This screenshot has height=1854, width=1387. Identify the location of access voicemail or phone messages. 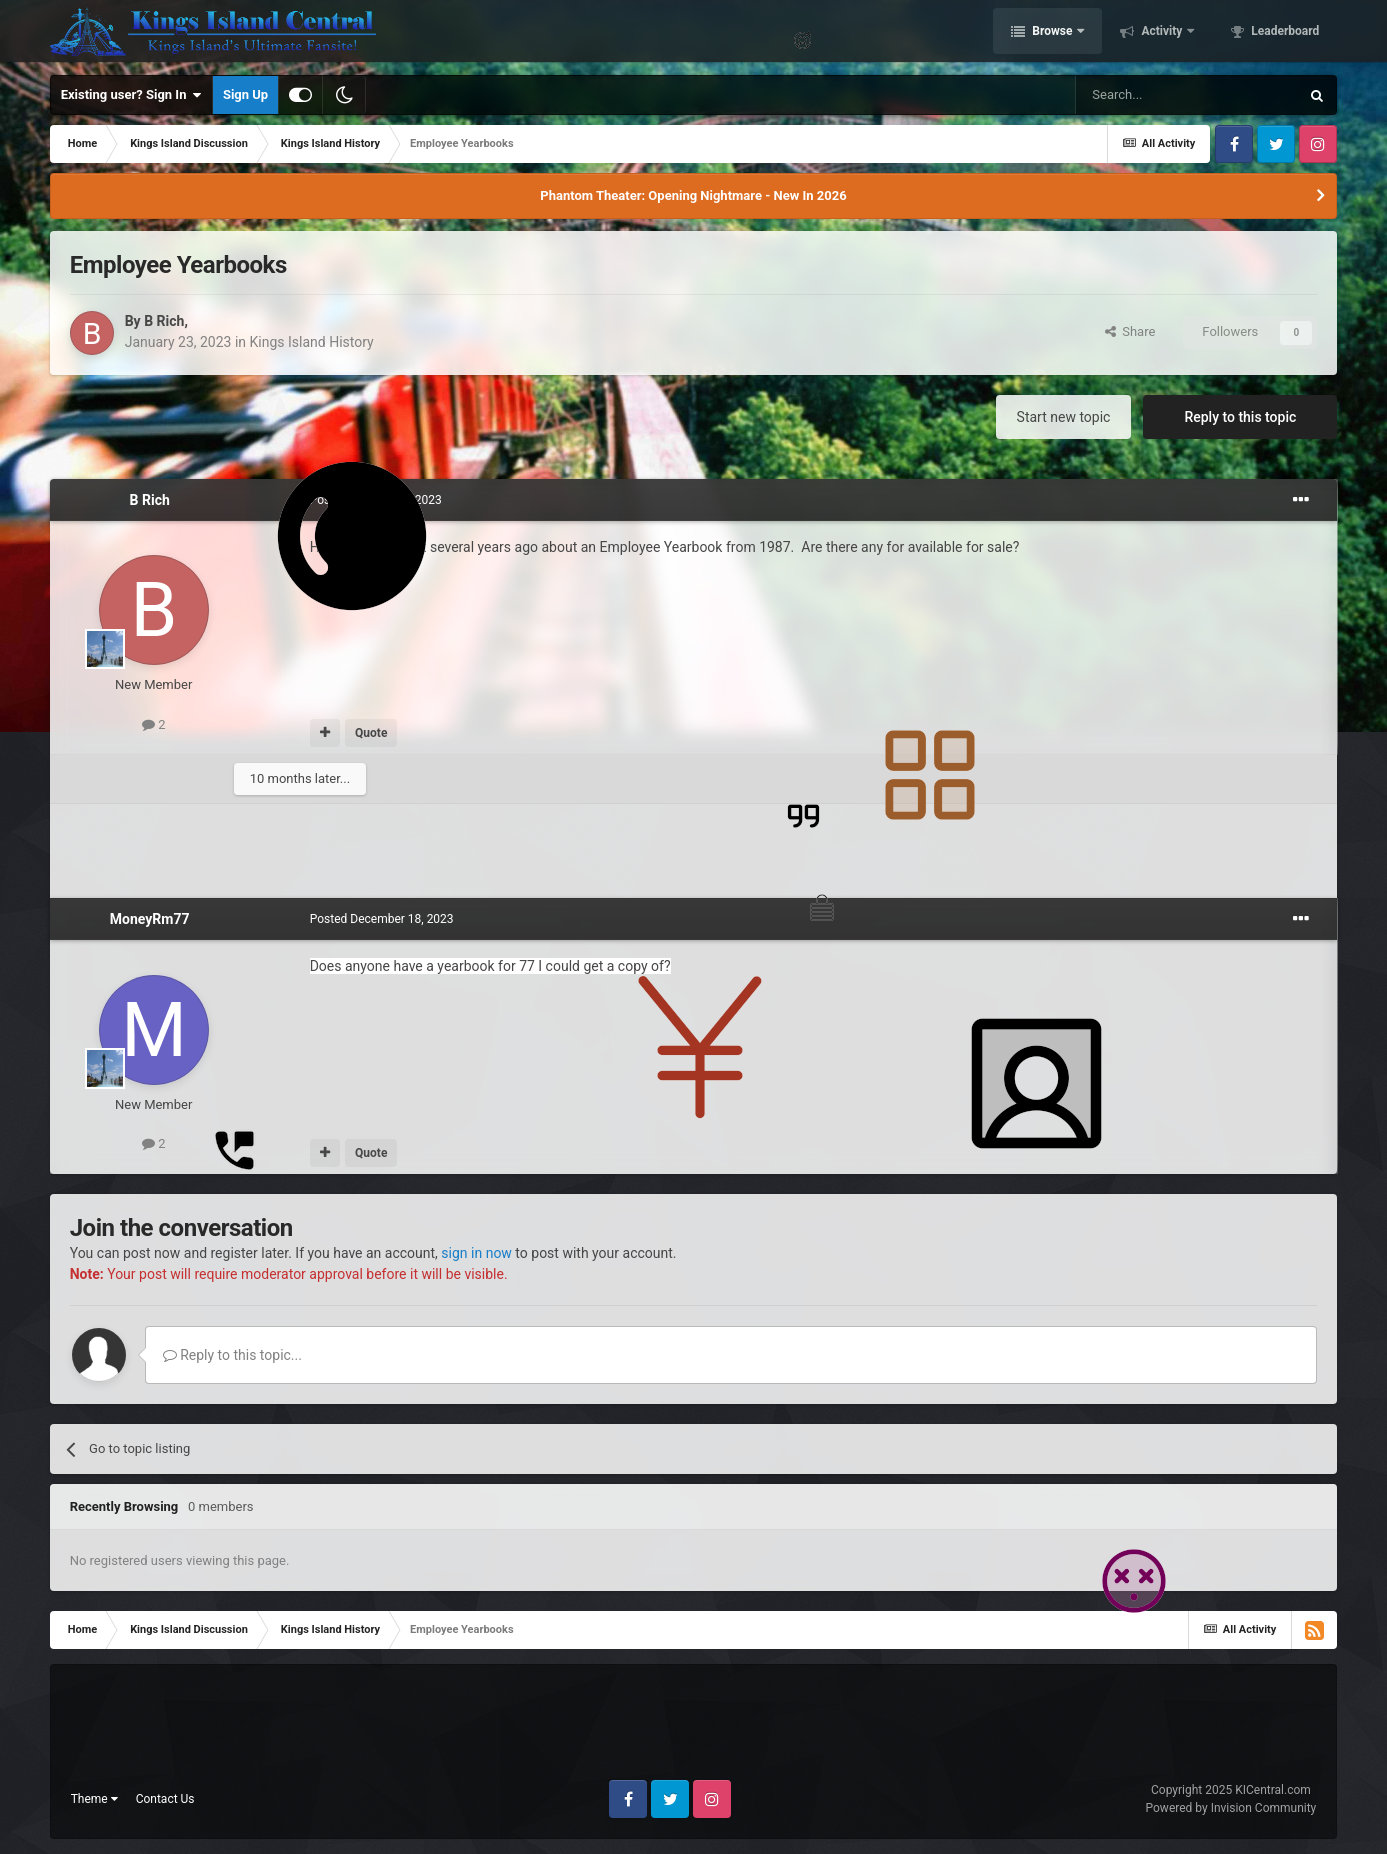
(234, 1150).